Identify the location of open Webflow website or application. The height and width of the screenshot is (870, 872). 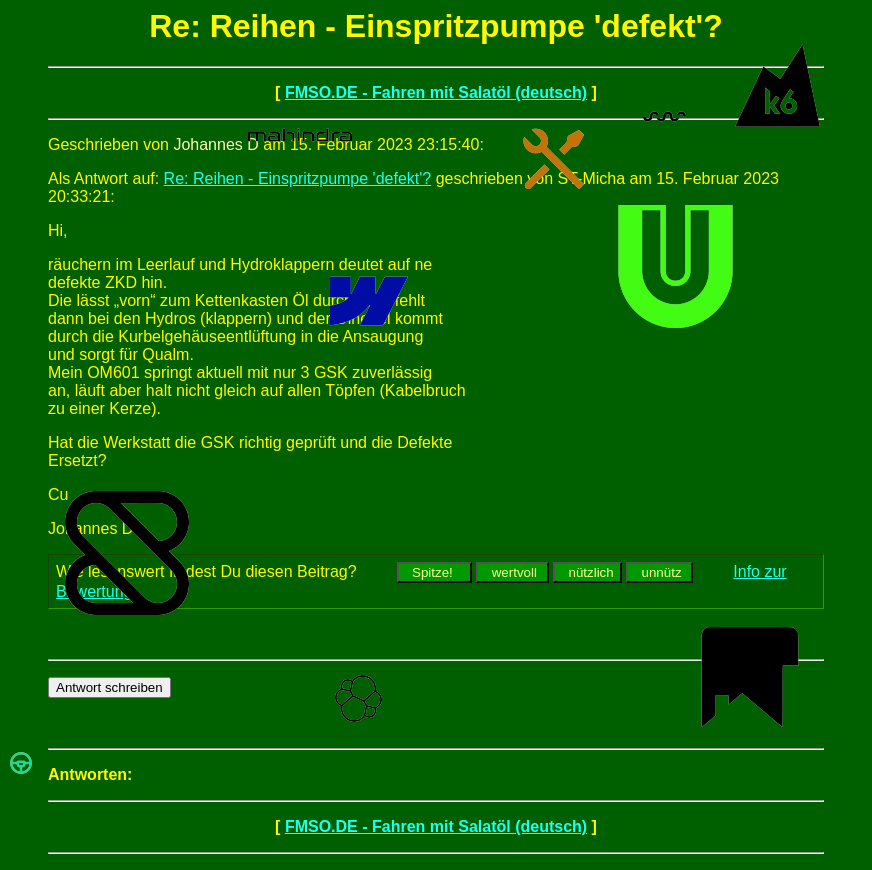
(369, 301).